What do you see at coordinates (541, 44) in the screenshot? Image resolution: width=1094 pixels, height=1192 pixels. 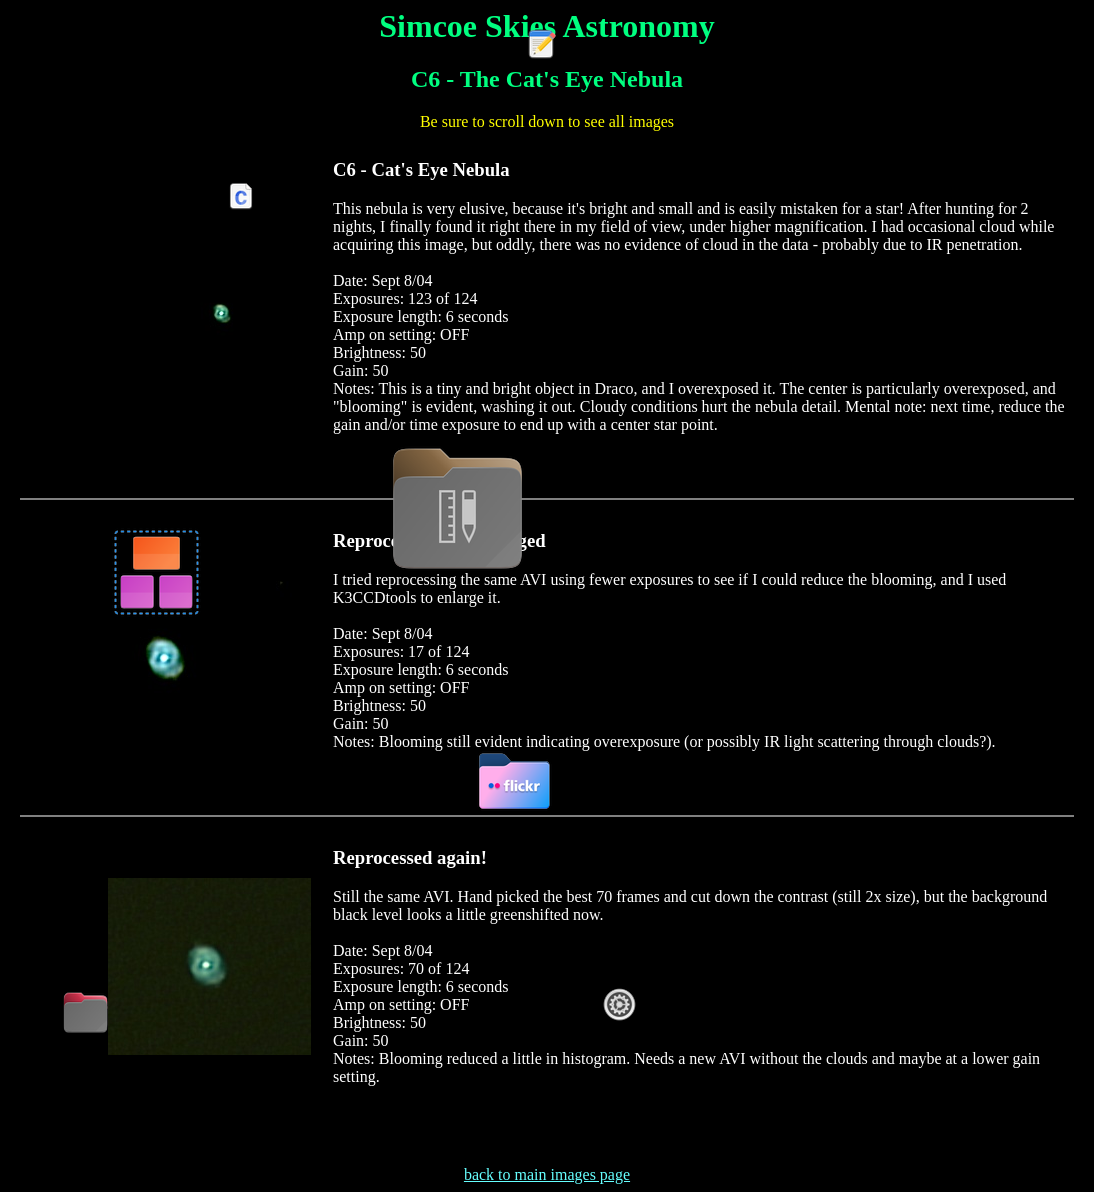 I see `open the text editor application` at bounding box center [541, 44].